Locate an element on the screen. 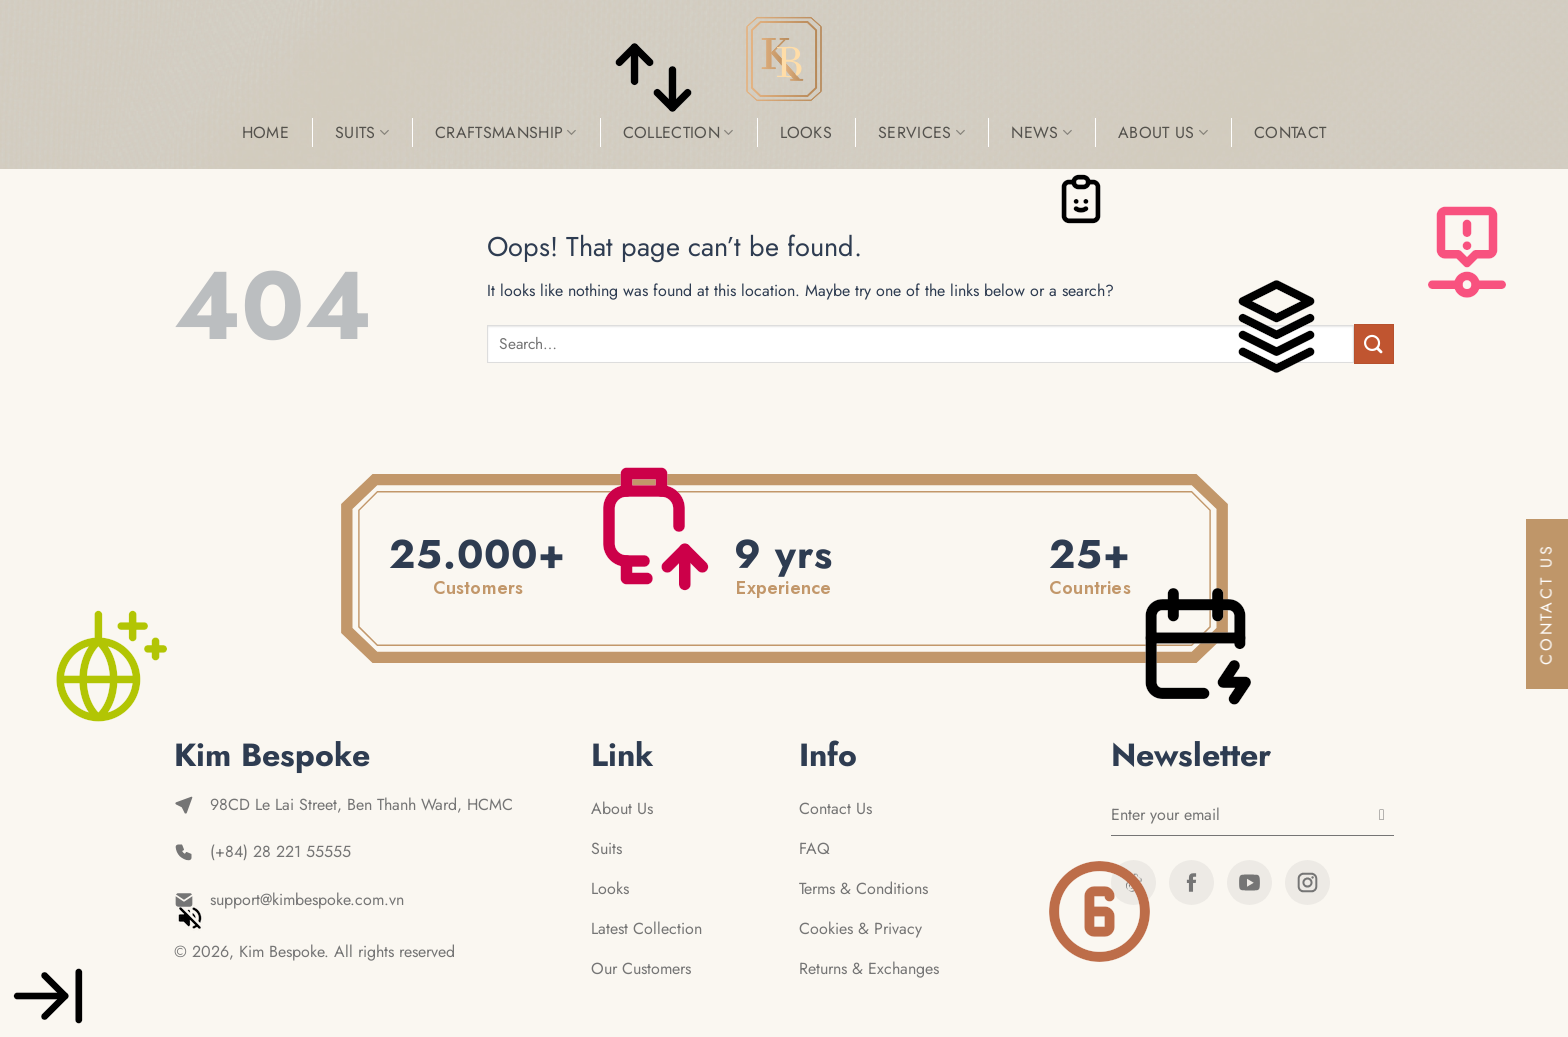 This screenshot has width=1568, height=1037. indicates a timeline event requiring attention is located at coordinates (1467, 250).